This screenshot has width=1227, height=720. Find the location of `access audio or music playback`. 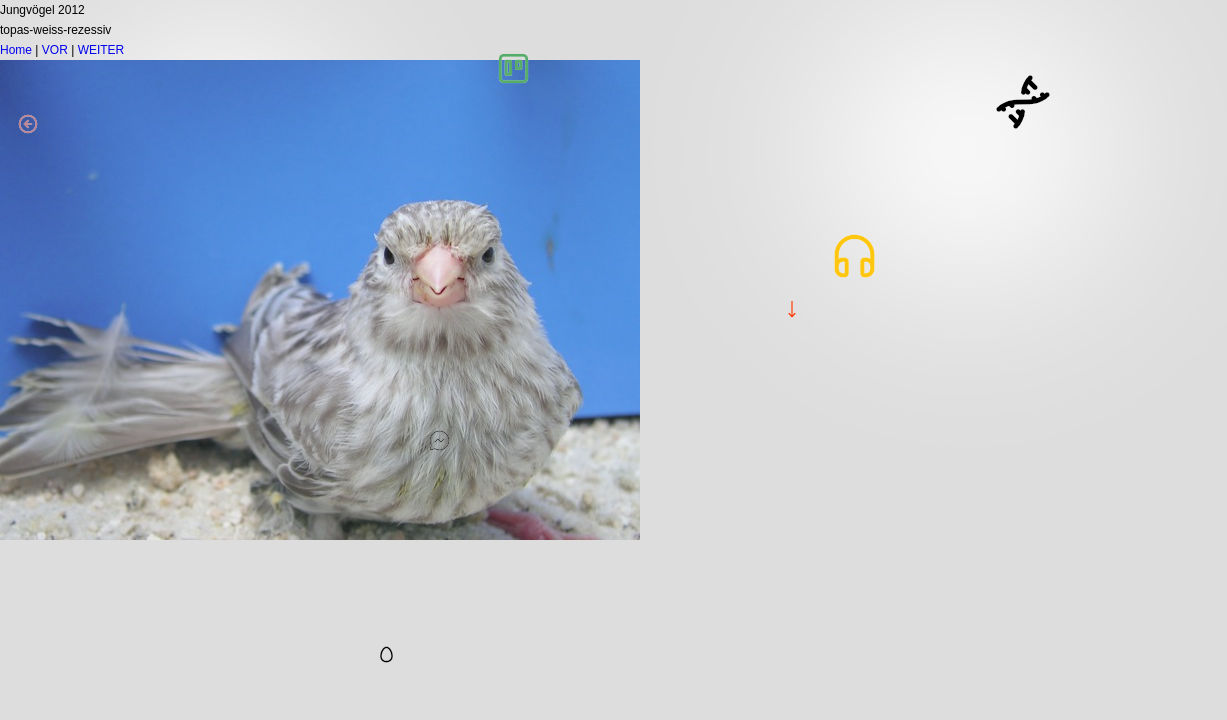

access audio or music playback is located at coordinates (854, 257).